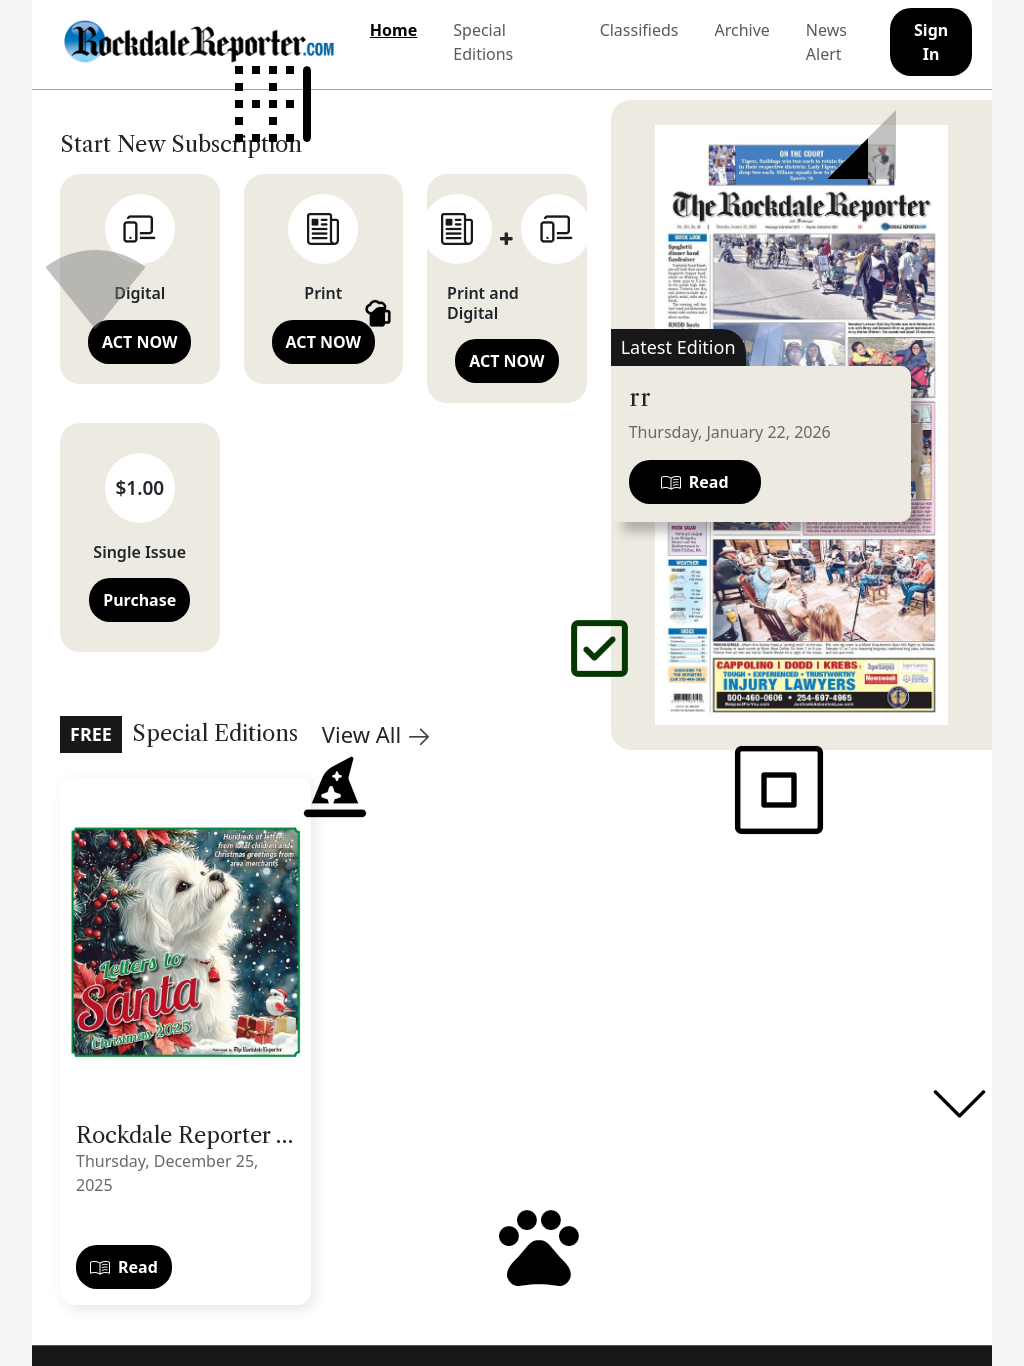 The image size is (1024, 1366). I want to click on expand a dropdown menu, so click(959, 1101).